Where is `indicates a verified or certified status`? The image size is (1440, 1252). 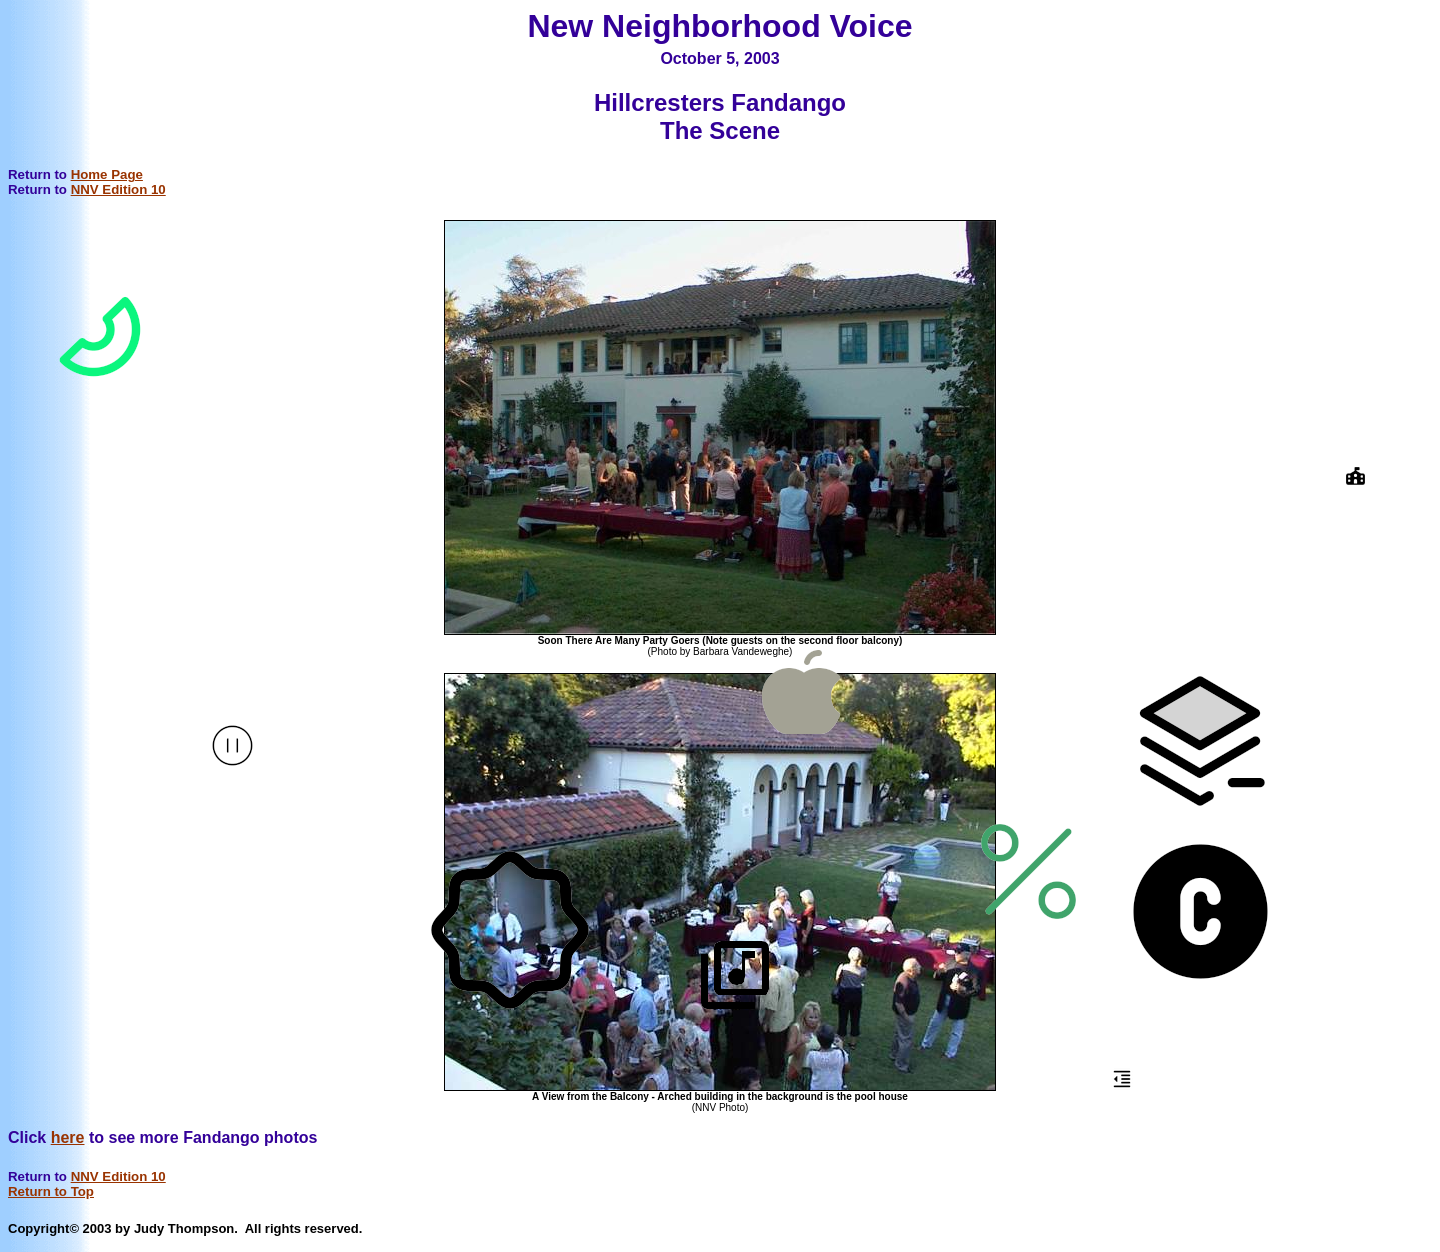 indicates a verified or certified status is located at coordinates (510, 930).